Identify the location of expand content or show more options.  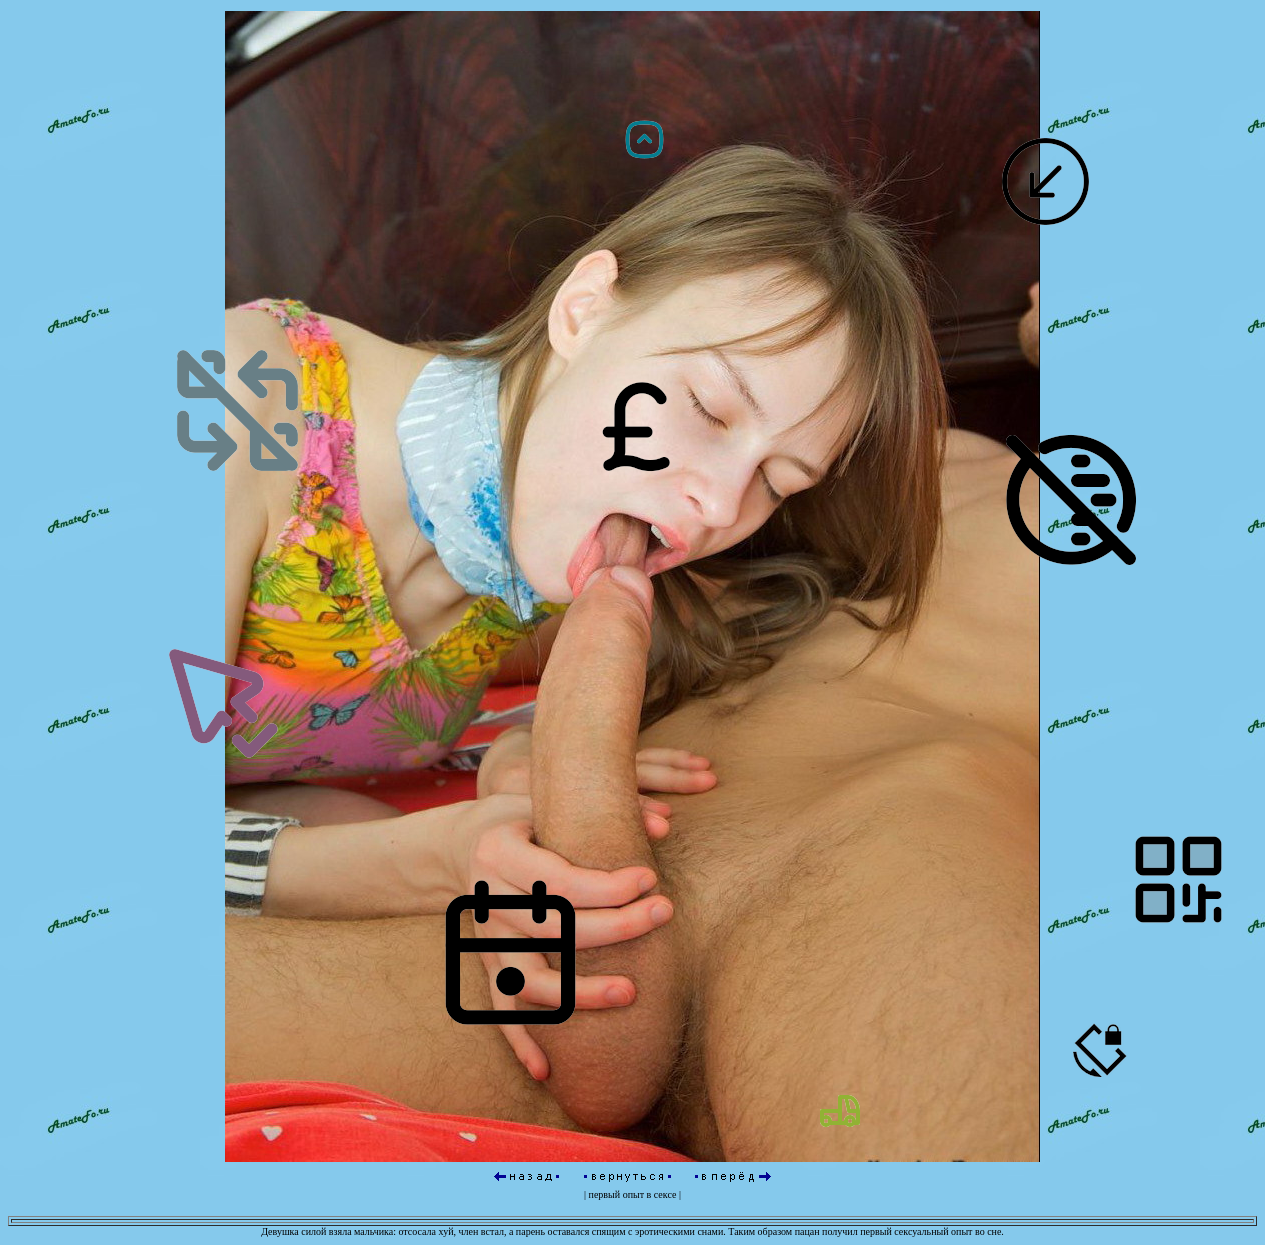
(644, 139).